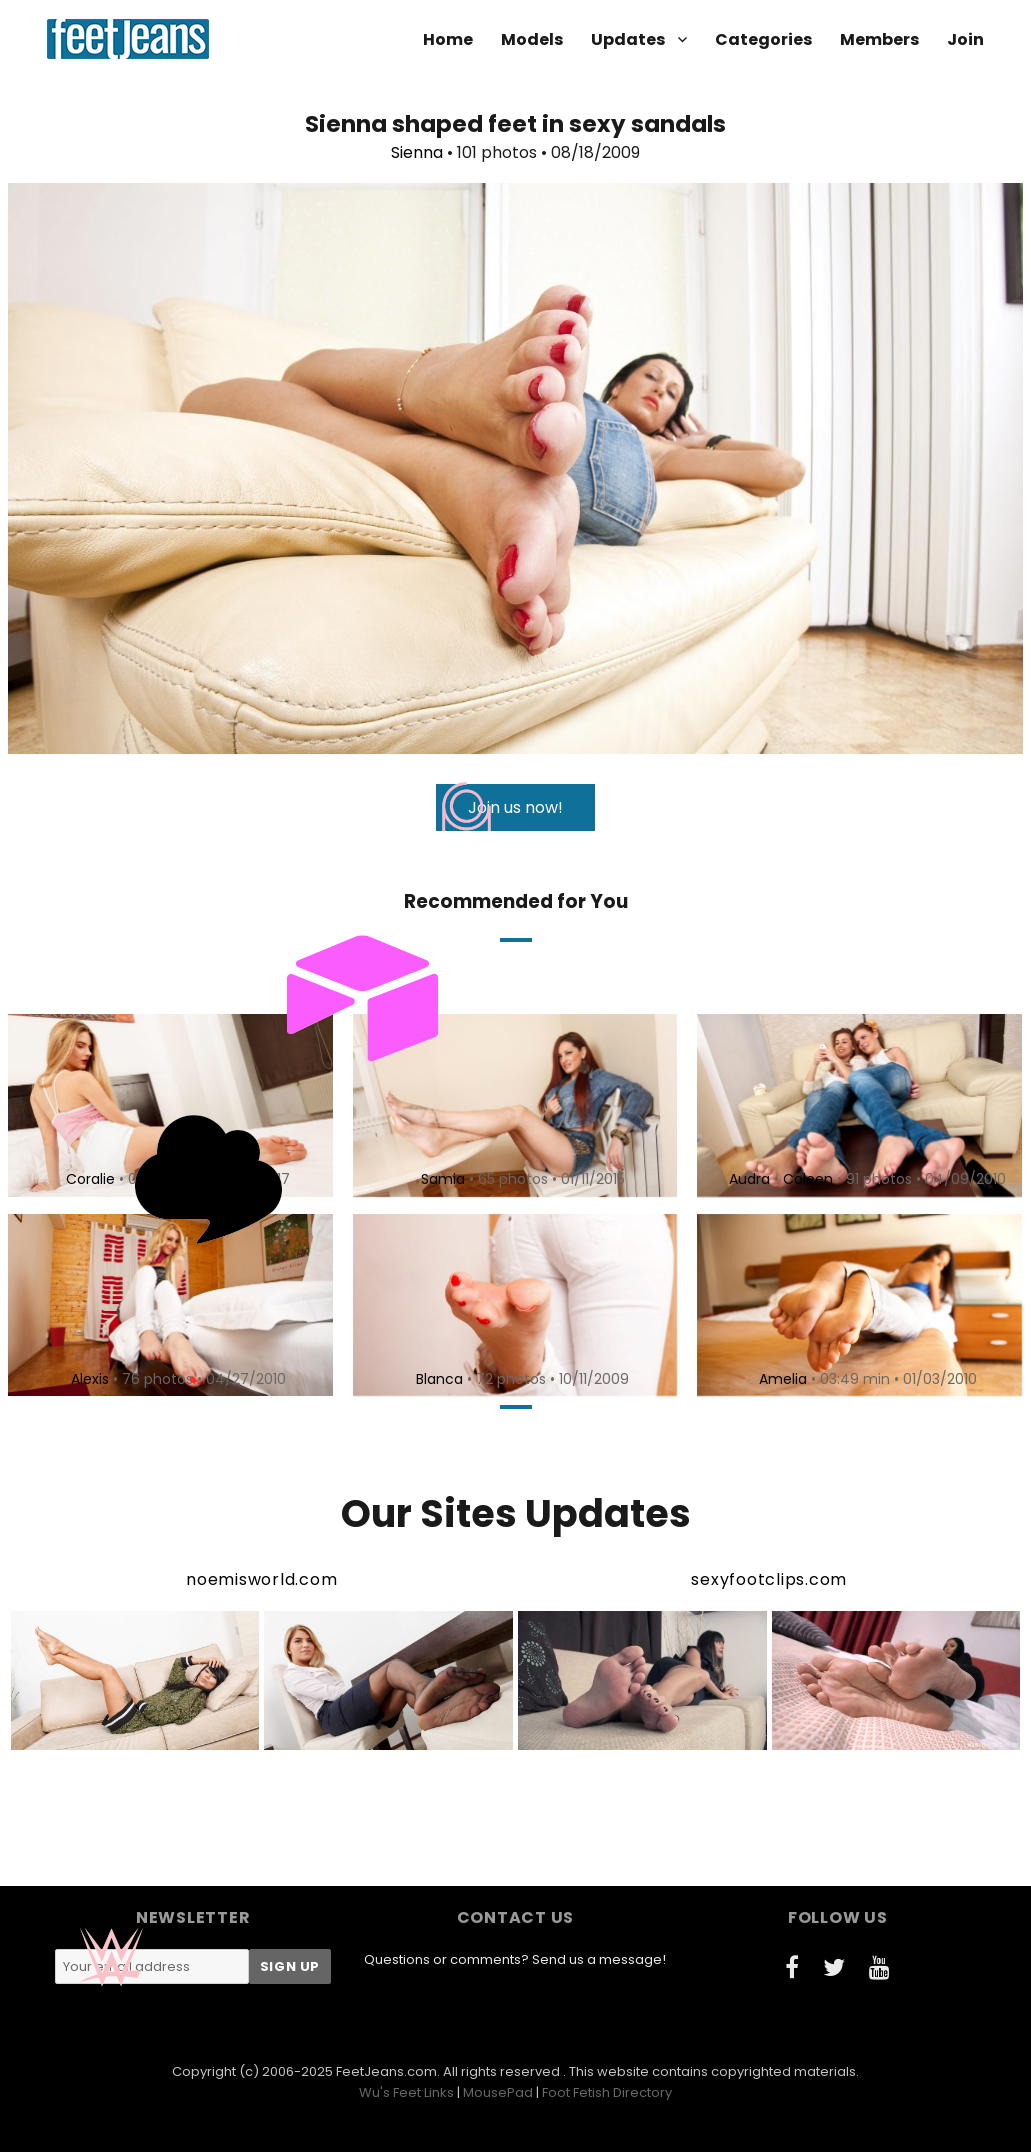 The width and height of the screenshot is (1031, 2152). Describe the element at coordinates (111, 1957) in the screenshot. I see `WWE official logo` at that location.